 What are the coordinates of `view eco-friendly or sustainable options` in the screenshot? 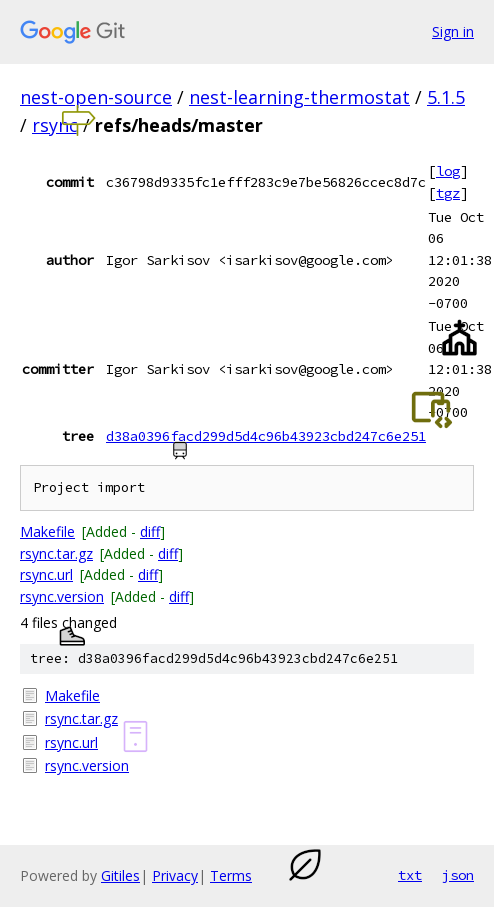 It's located at (305, 865).